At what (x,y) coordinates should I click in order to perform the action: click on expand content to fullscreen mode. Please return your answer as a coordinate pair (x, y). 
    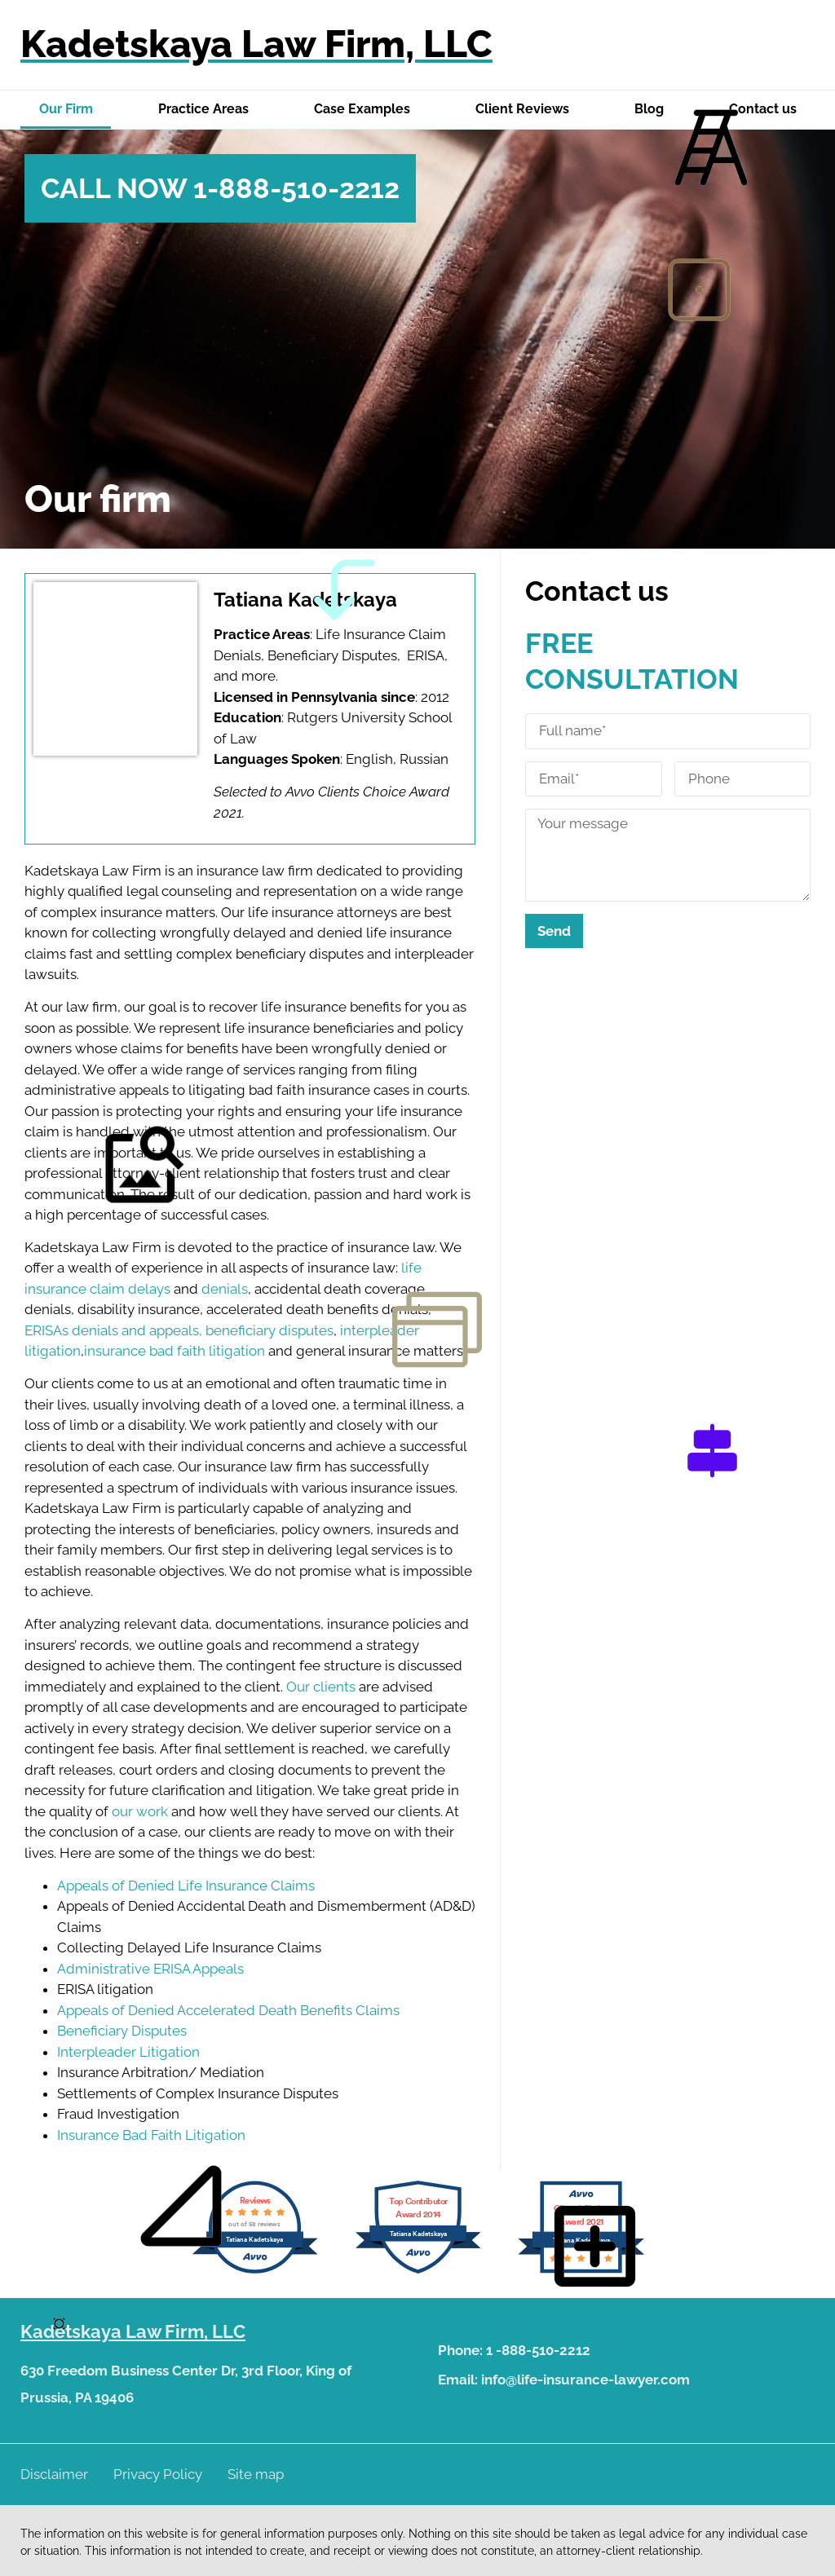
    Looking at the image, I should click on (59, 2323).